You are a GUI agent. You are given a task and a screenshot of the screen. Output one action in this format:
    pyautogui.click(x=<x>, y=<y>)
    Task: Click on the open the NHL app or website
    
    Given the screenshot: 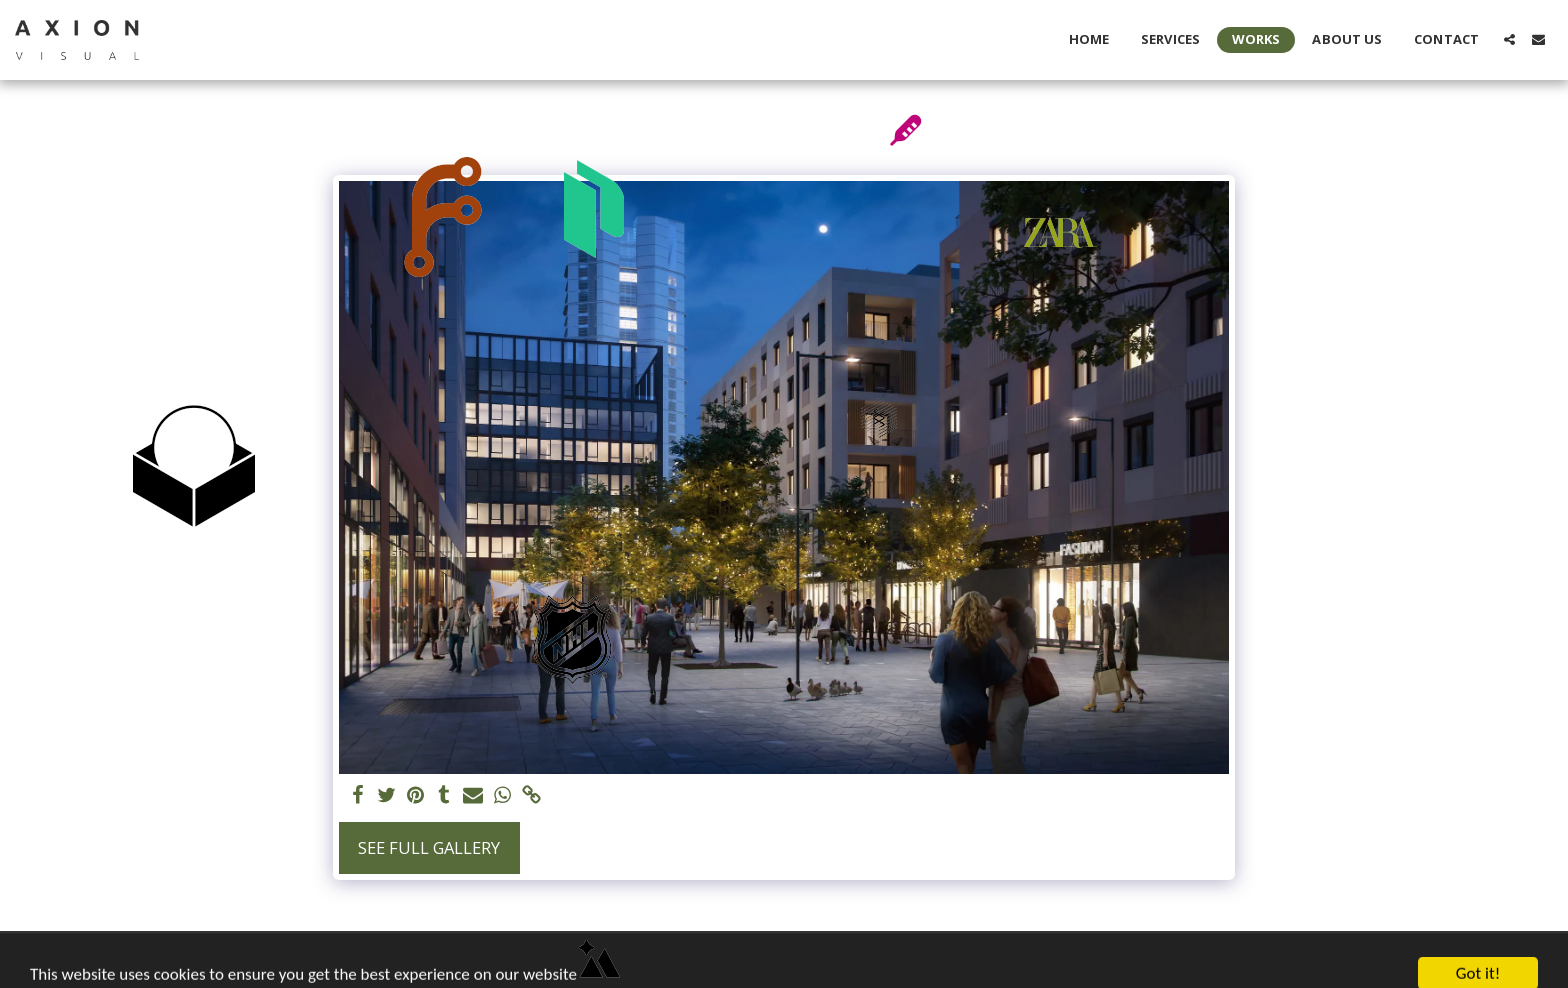 What is the action you would take?
    pyautogui.click(x=572, y=639)
    